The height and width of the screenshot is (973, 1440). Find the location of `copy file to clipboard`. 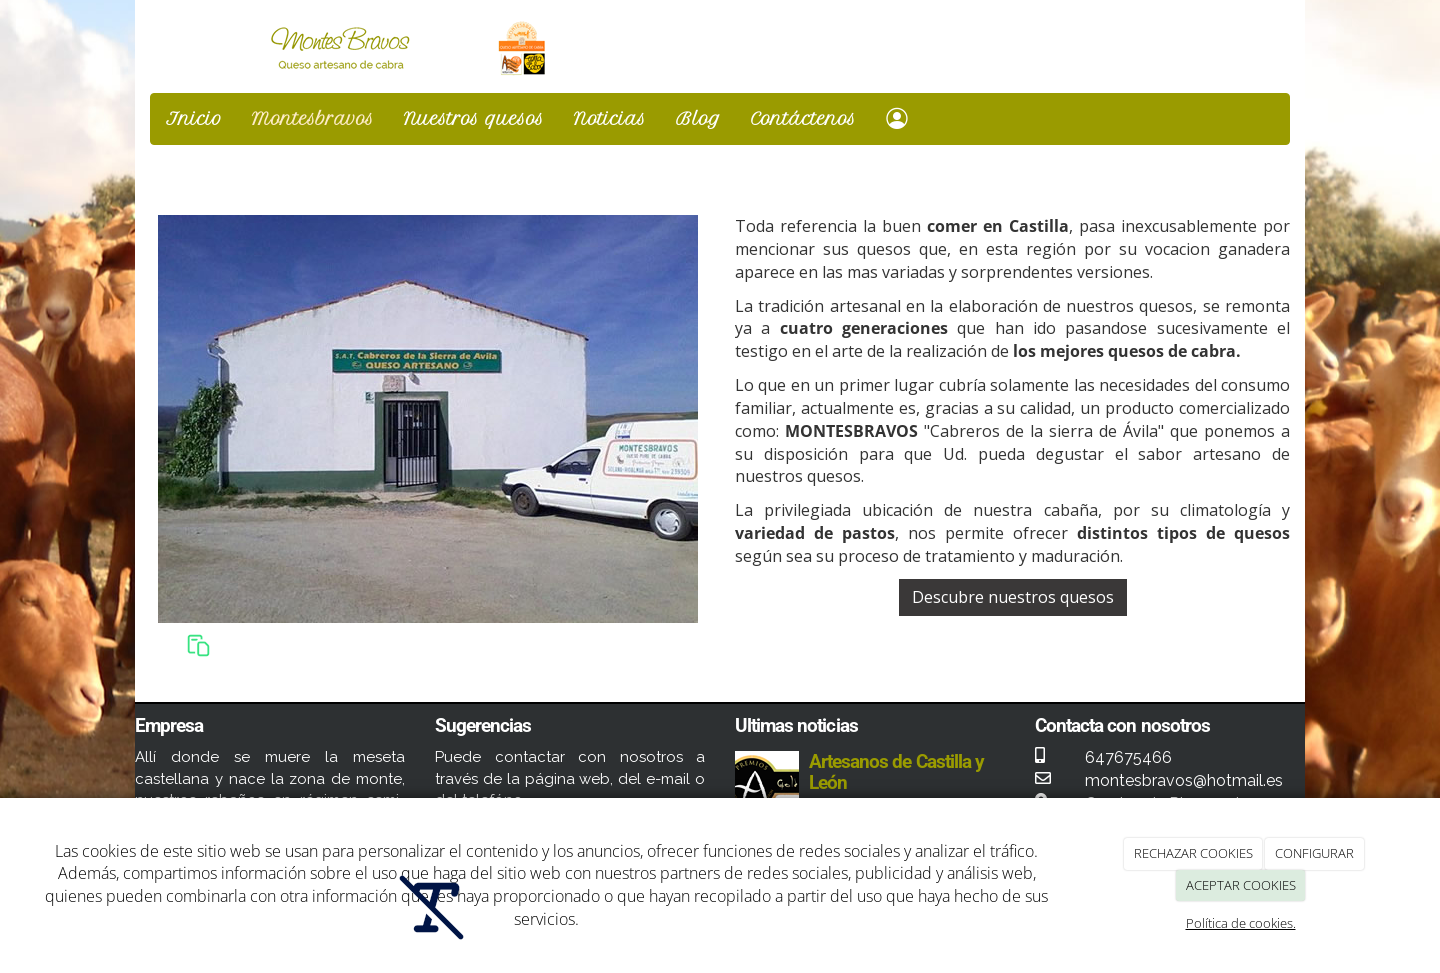

copy file to clipboard is located at coordinates (198, 645).